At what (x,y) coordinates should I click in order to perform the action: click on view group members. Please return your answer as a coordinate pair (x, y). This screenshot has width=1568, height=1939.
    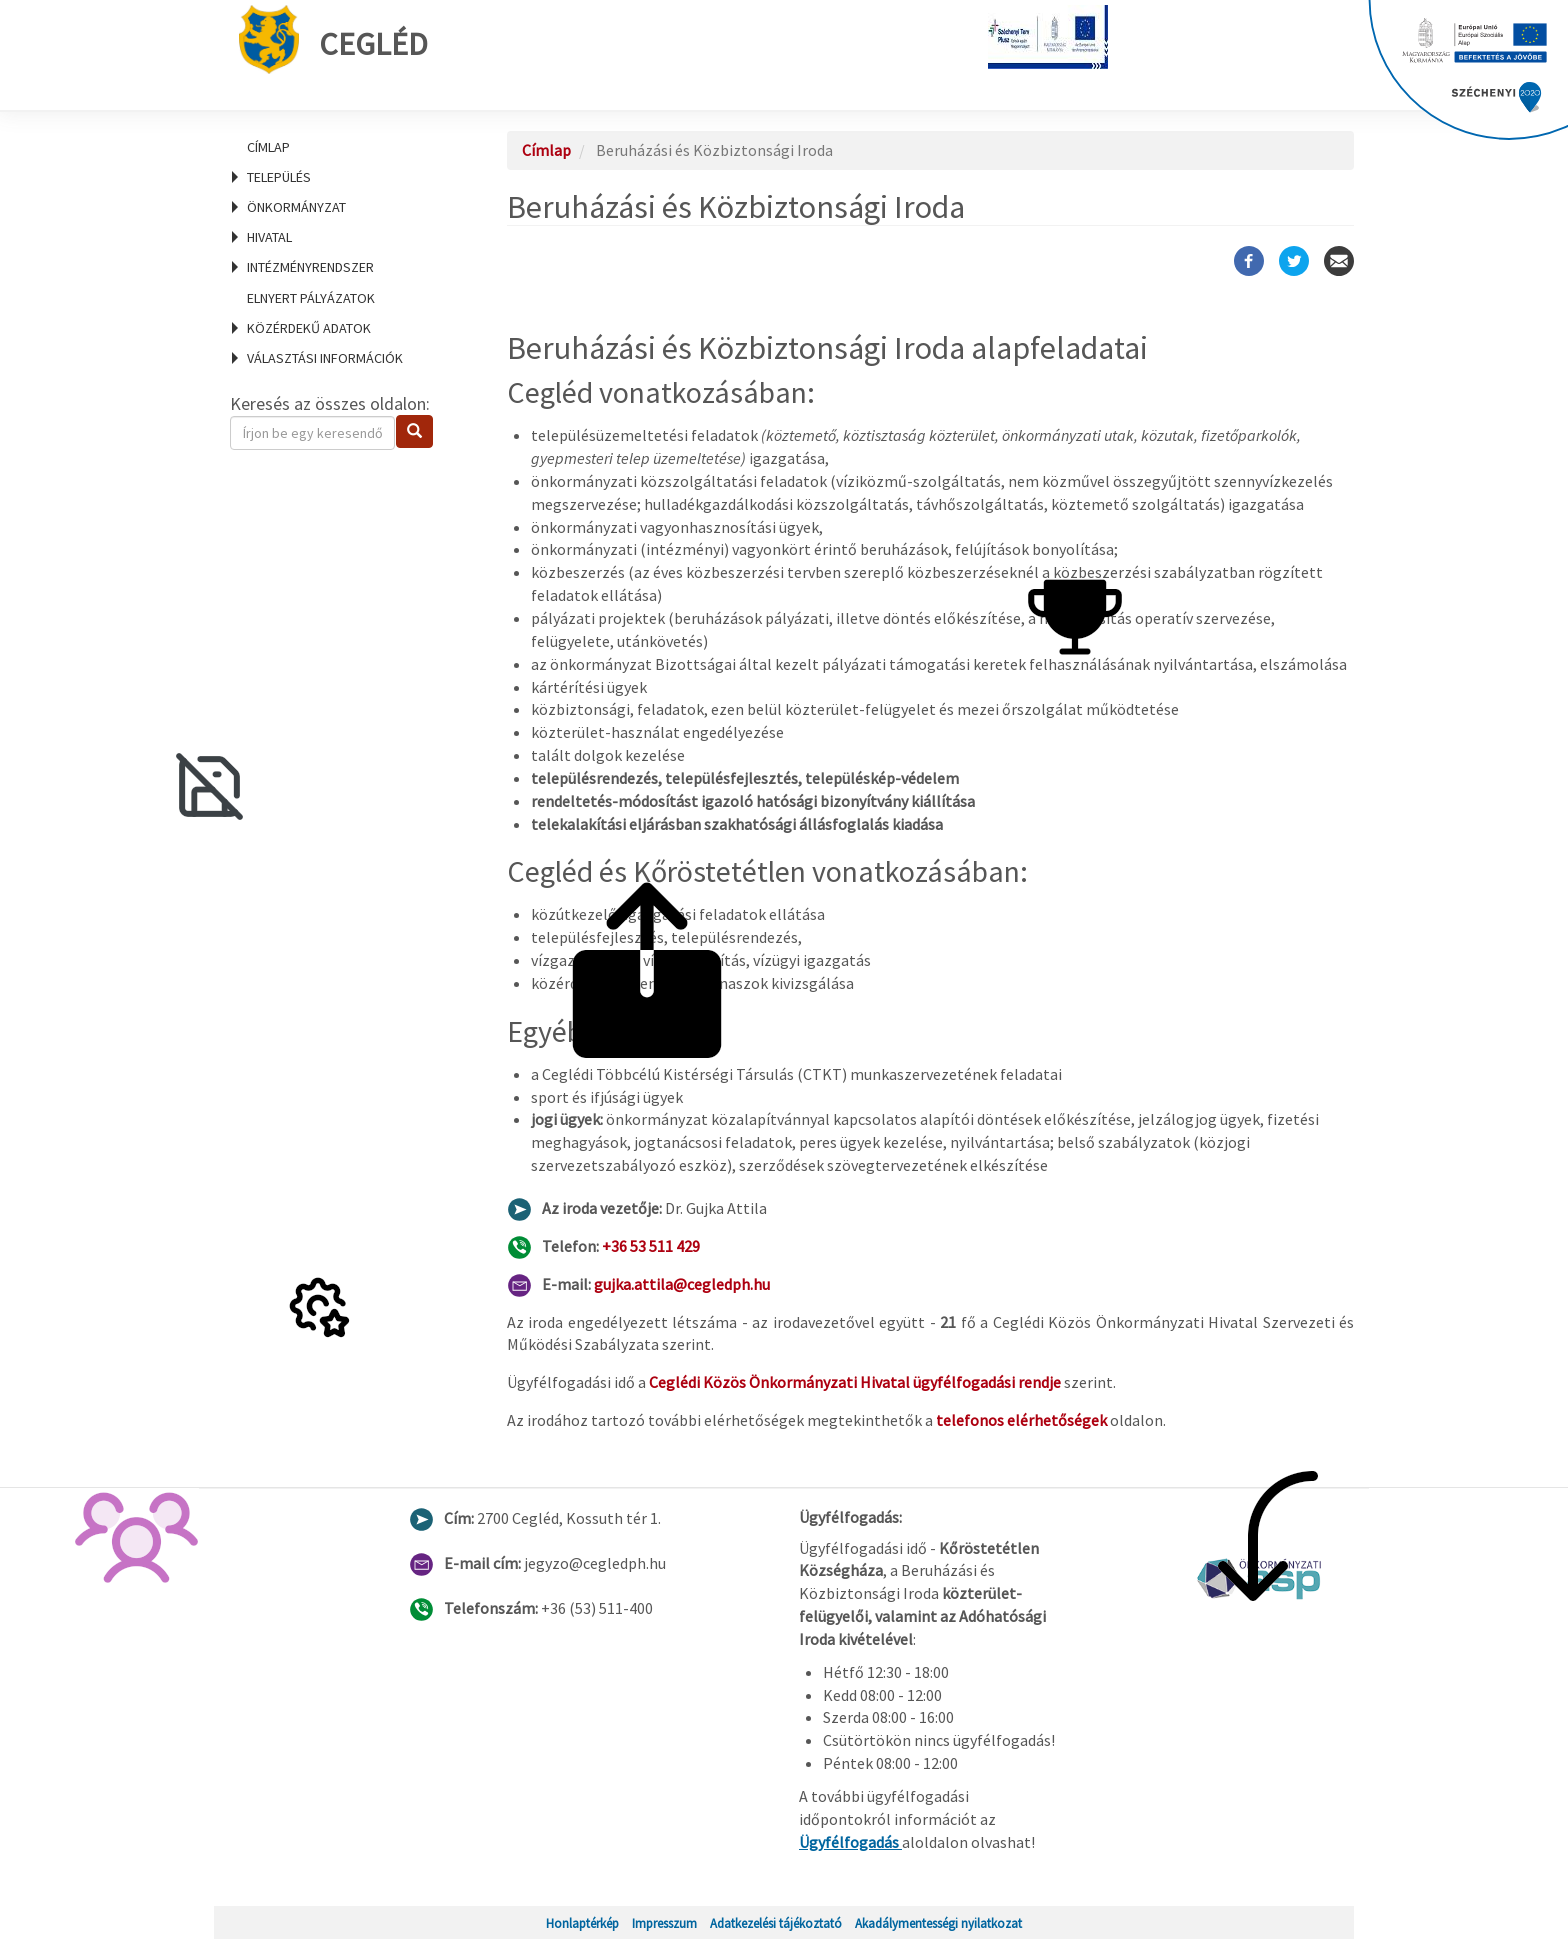
    Looking at the image, I should click on (136, 1533).